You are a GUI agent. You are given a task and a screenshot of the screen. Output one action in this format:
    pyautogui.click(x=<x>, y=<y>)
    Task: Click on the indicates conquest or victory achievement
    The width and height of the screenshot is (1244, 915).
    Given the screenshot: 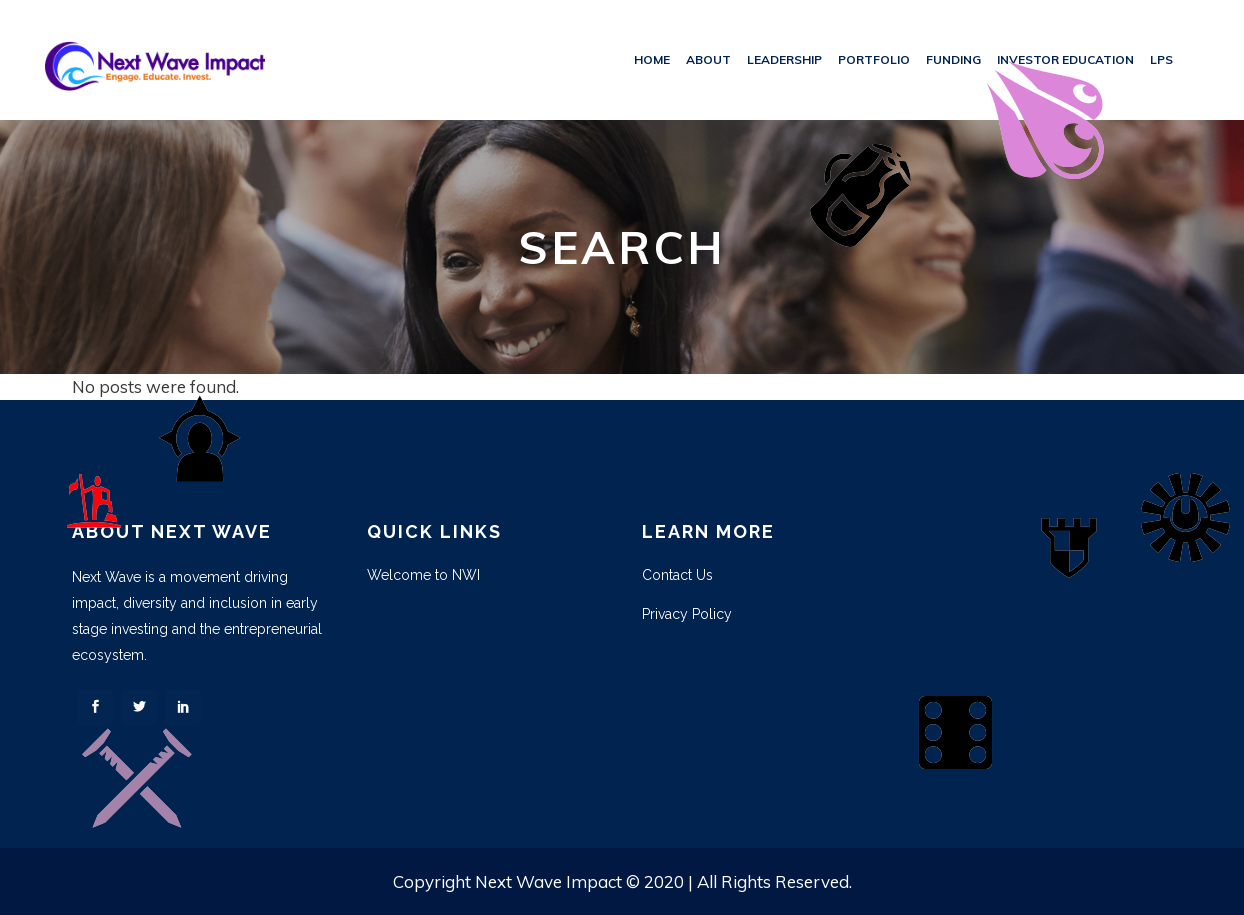 What is the action you would take?
    pyautogui.click(x=94, y=501)
    